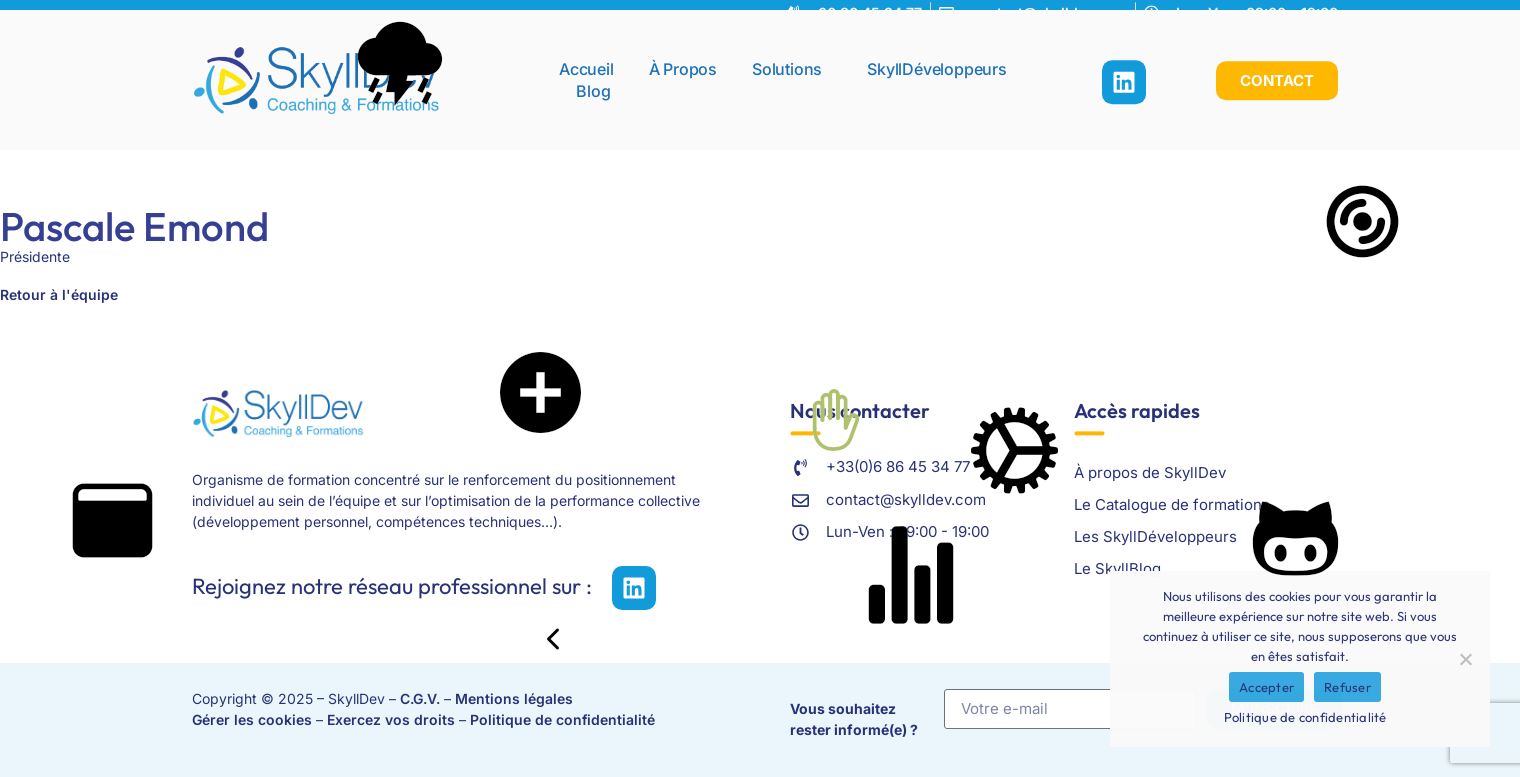 The image size is (1520, 777). Describe the element at coordinates (836, 420) in the screenshot. I see `stop or halt an action` at that location.